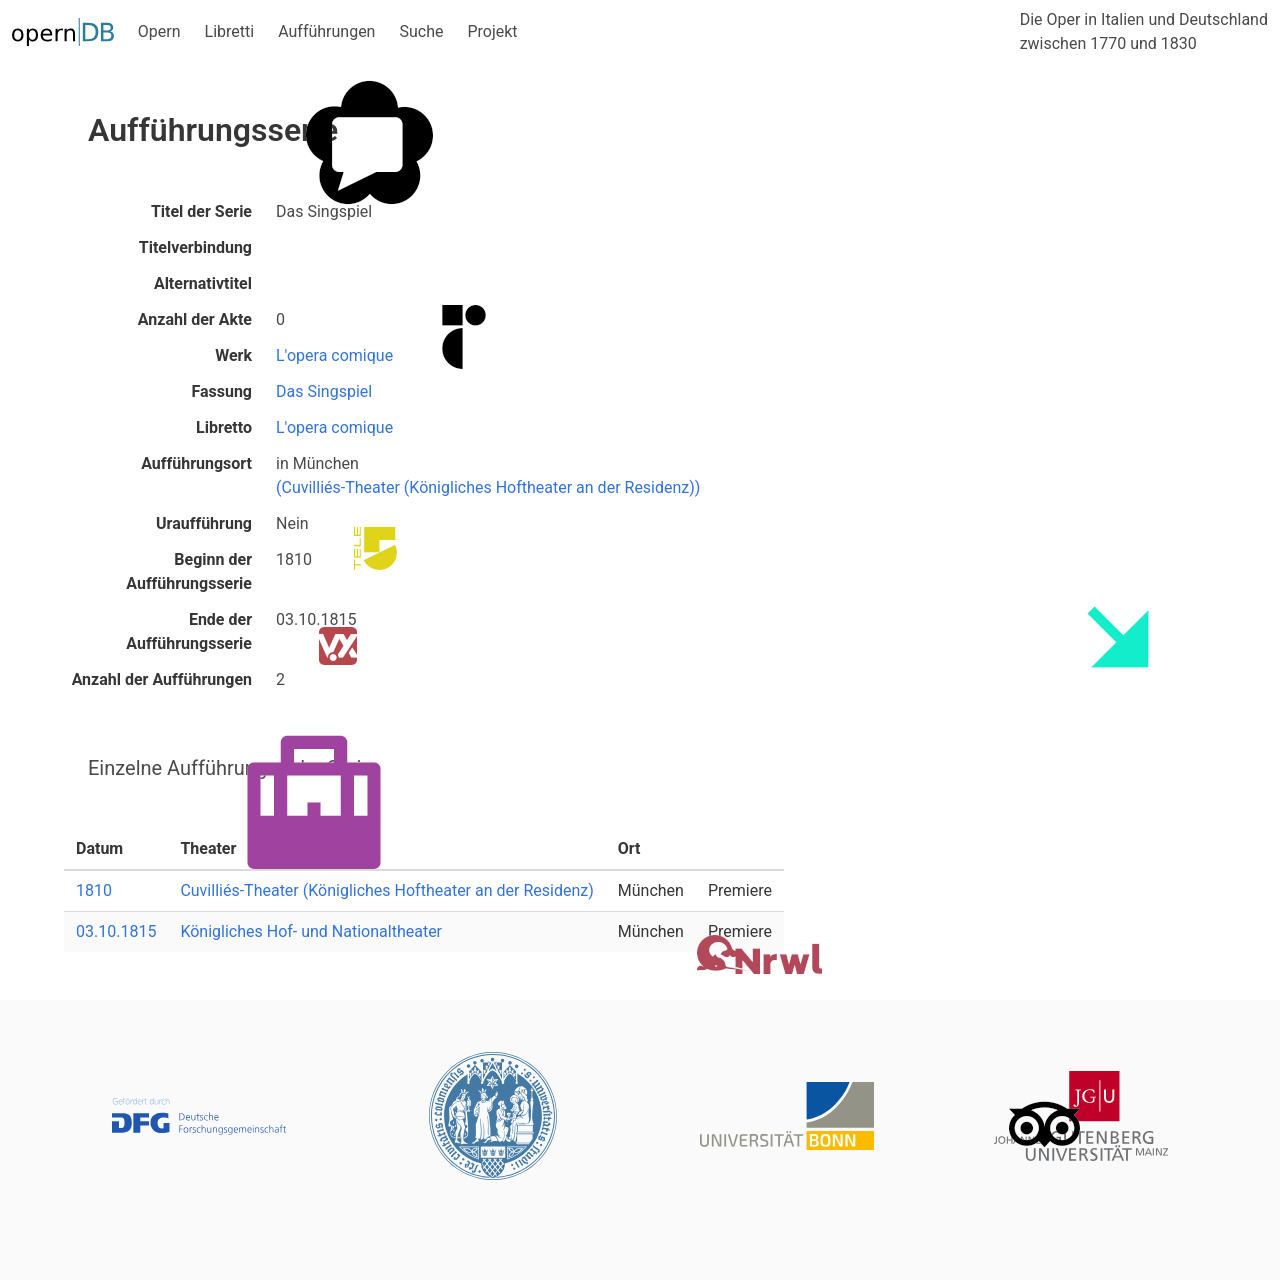  What do you see at coordinates (464, 337) in the screenshot?
I see `radix ui library logo` at bounding box center [464, 337].